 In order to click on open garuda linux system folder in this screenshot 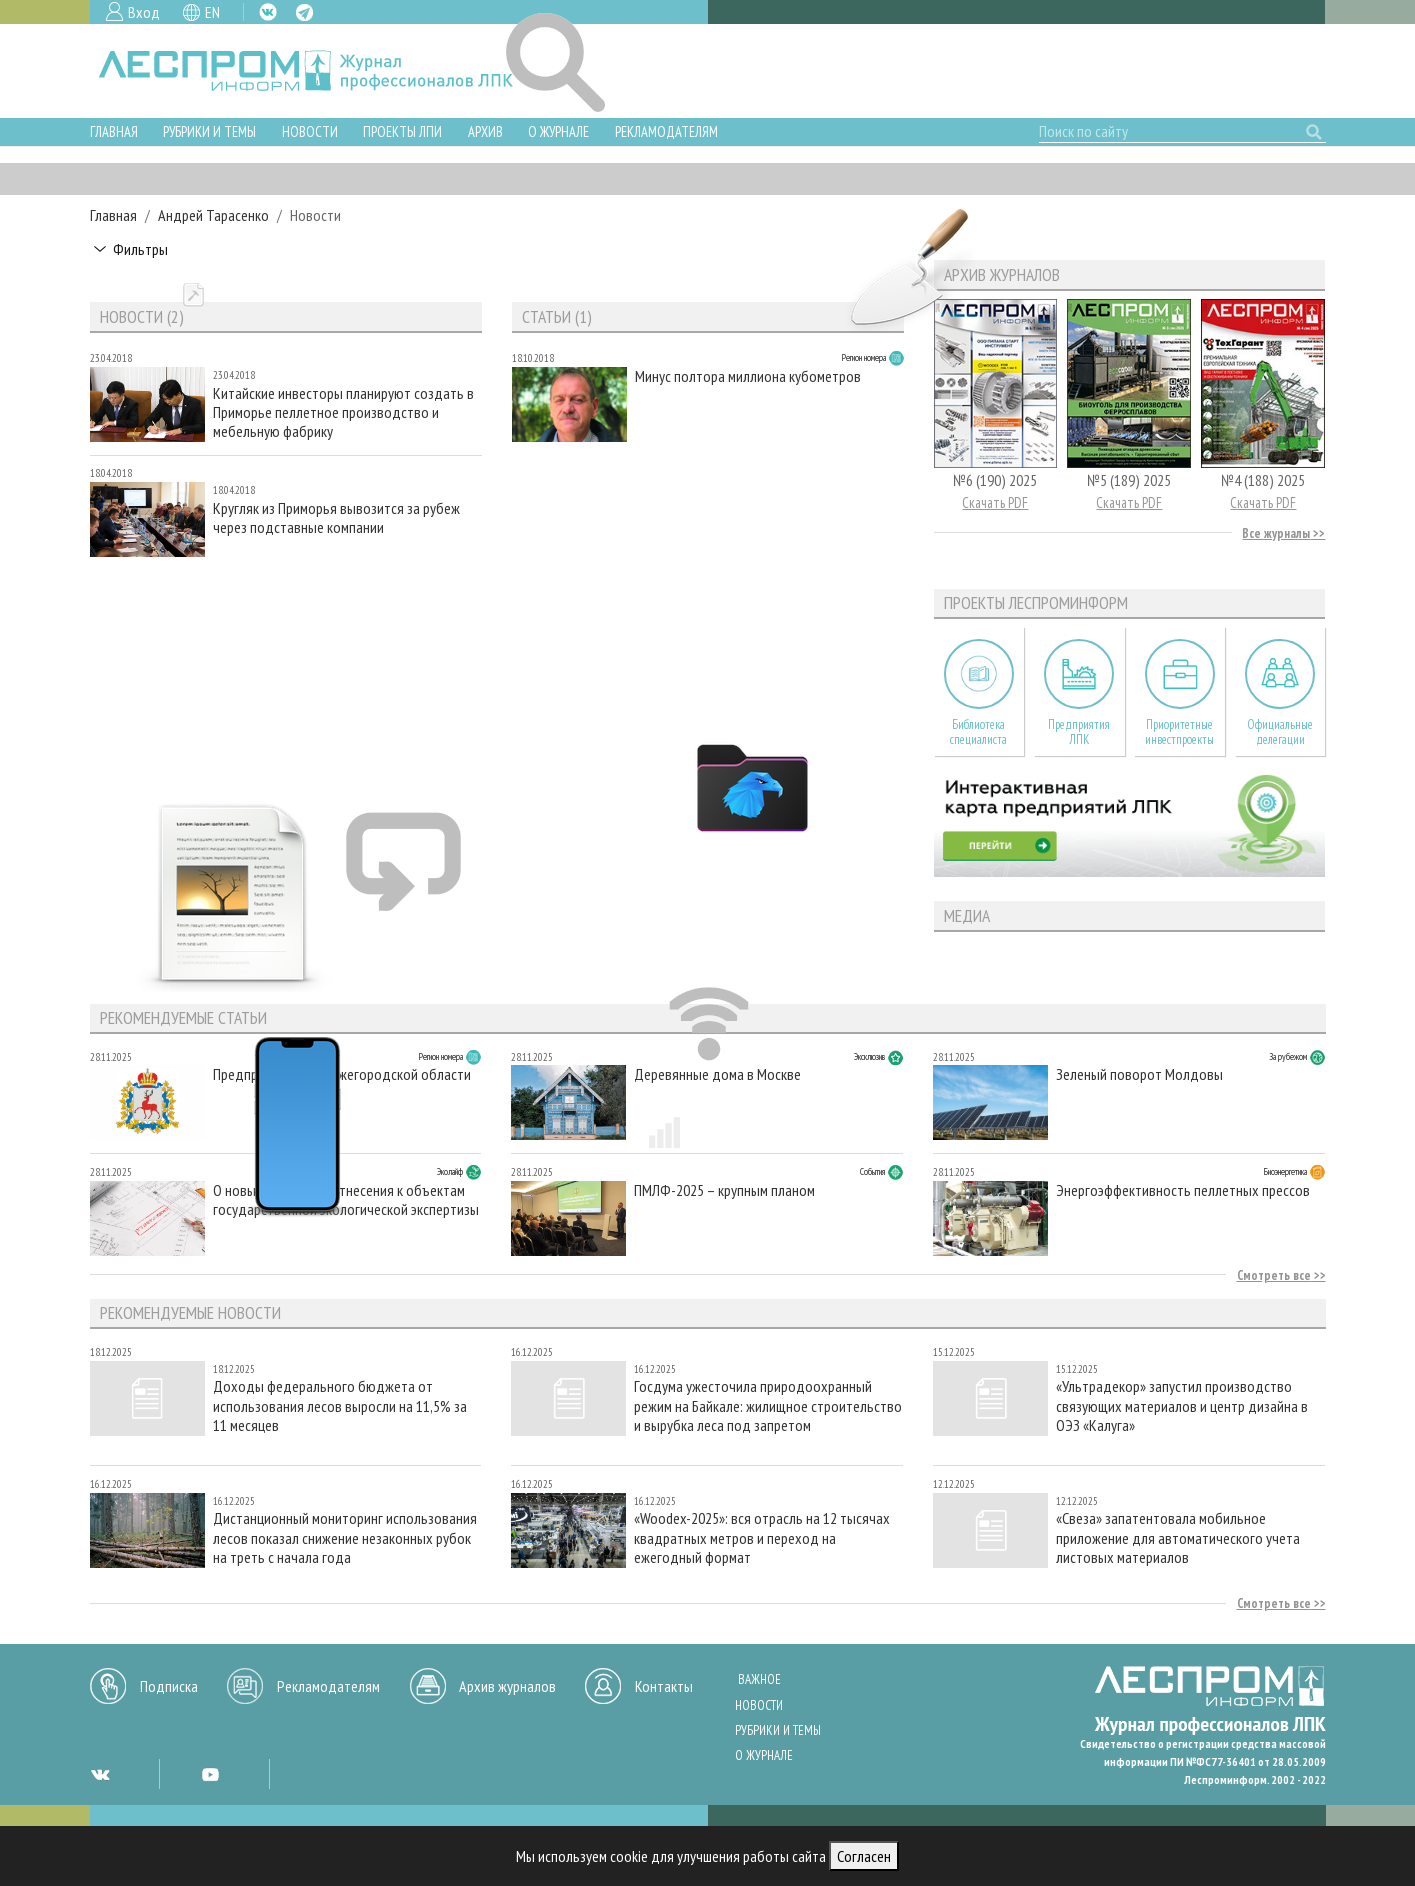, I will do `click(752, 791)`.